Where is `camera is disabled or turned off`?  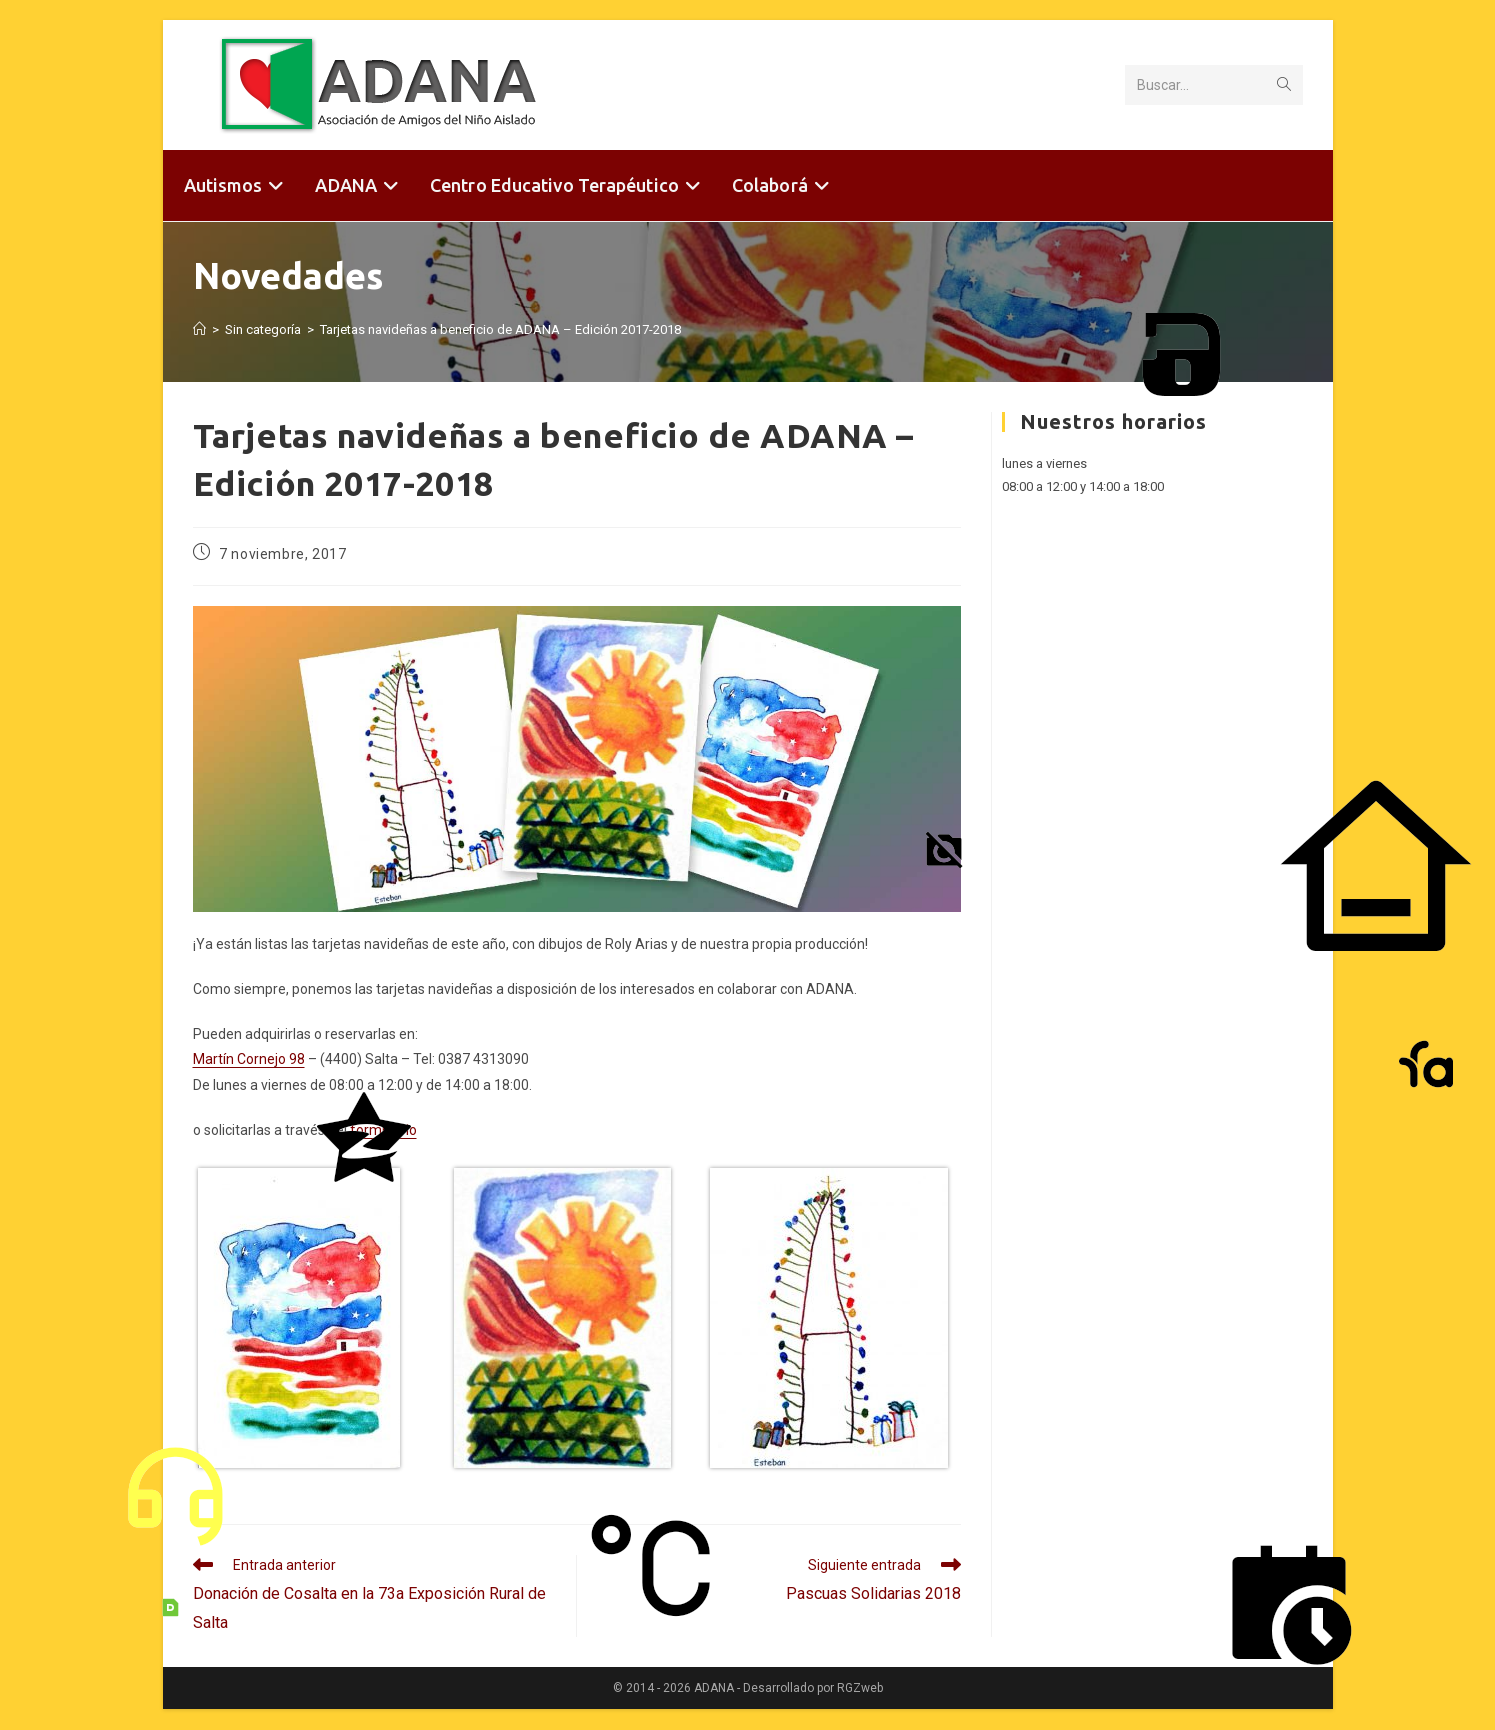
camera is disabled or turned off is located at coordinates (944, 850).